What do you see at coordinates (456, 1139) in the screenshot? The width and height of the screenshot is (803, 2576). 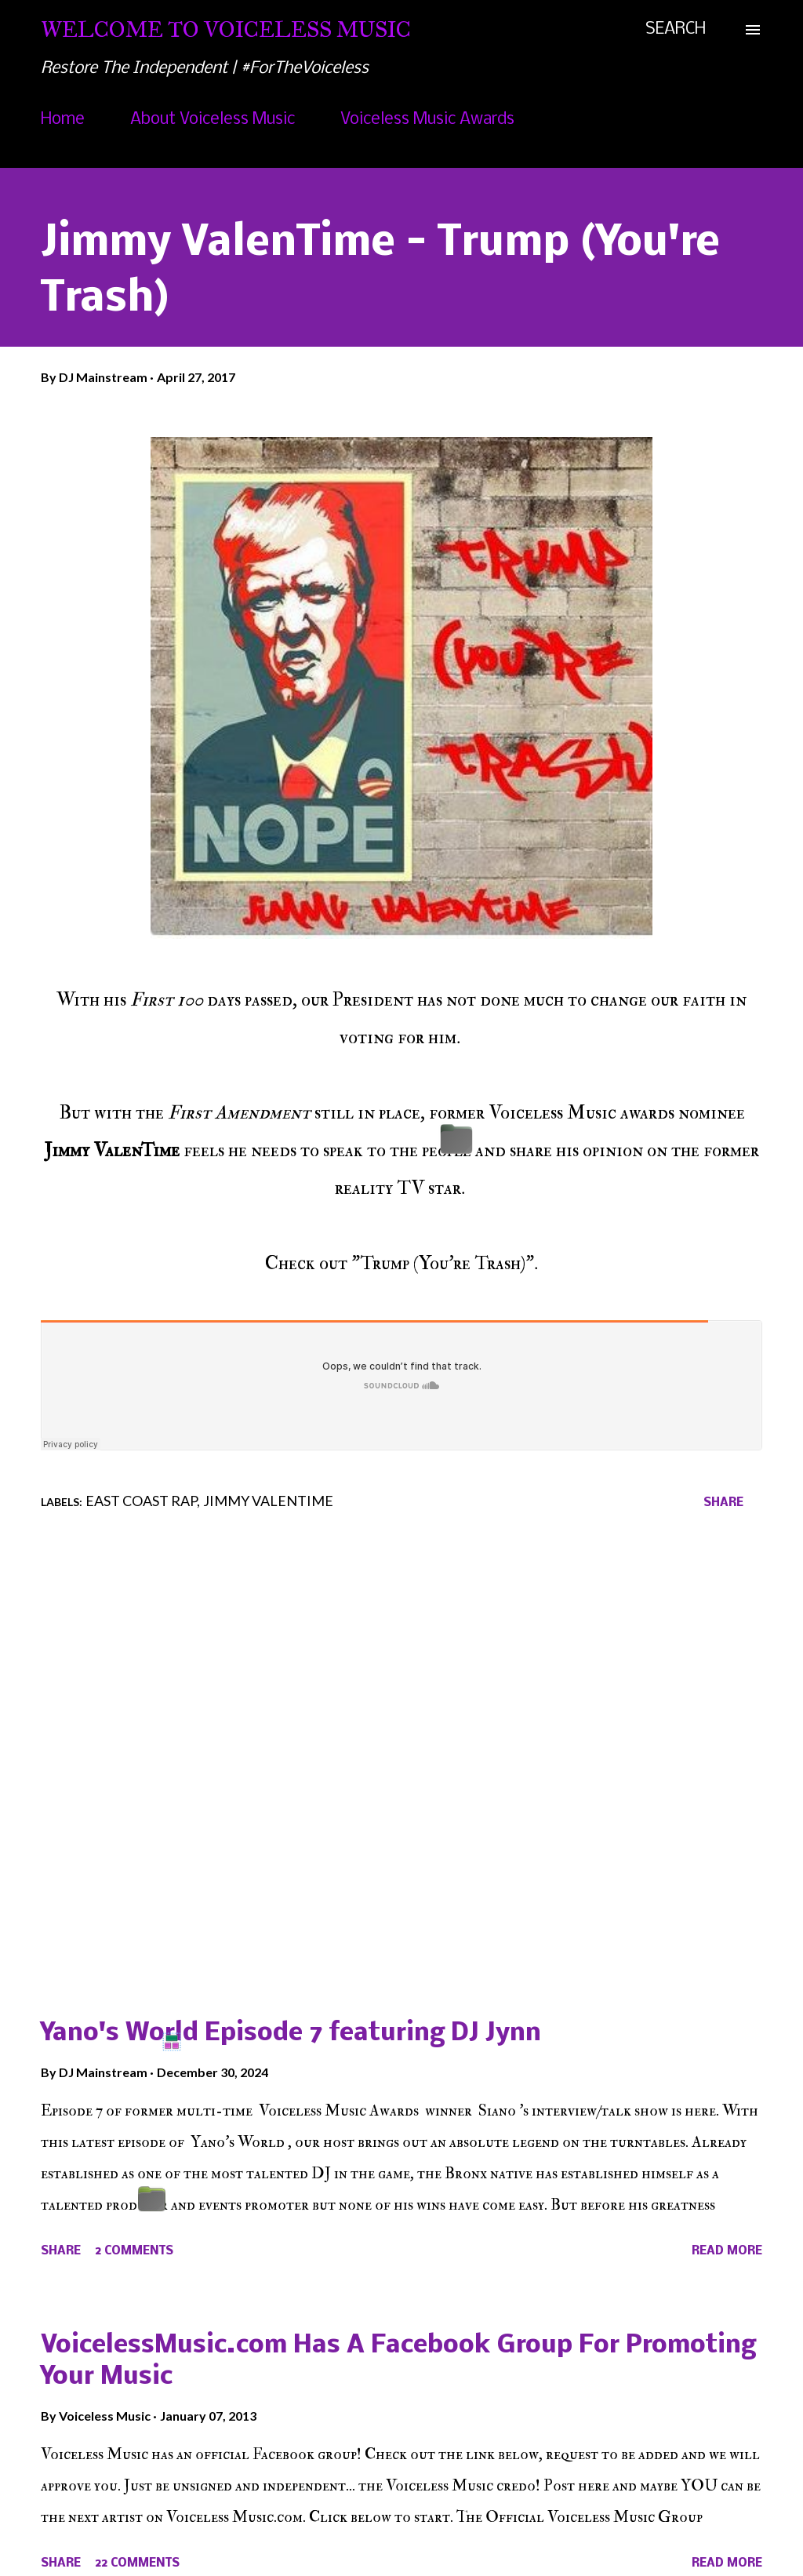 I see `open folder to view contents` at bounding box center [456, 1139].